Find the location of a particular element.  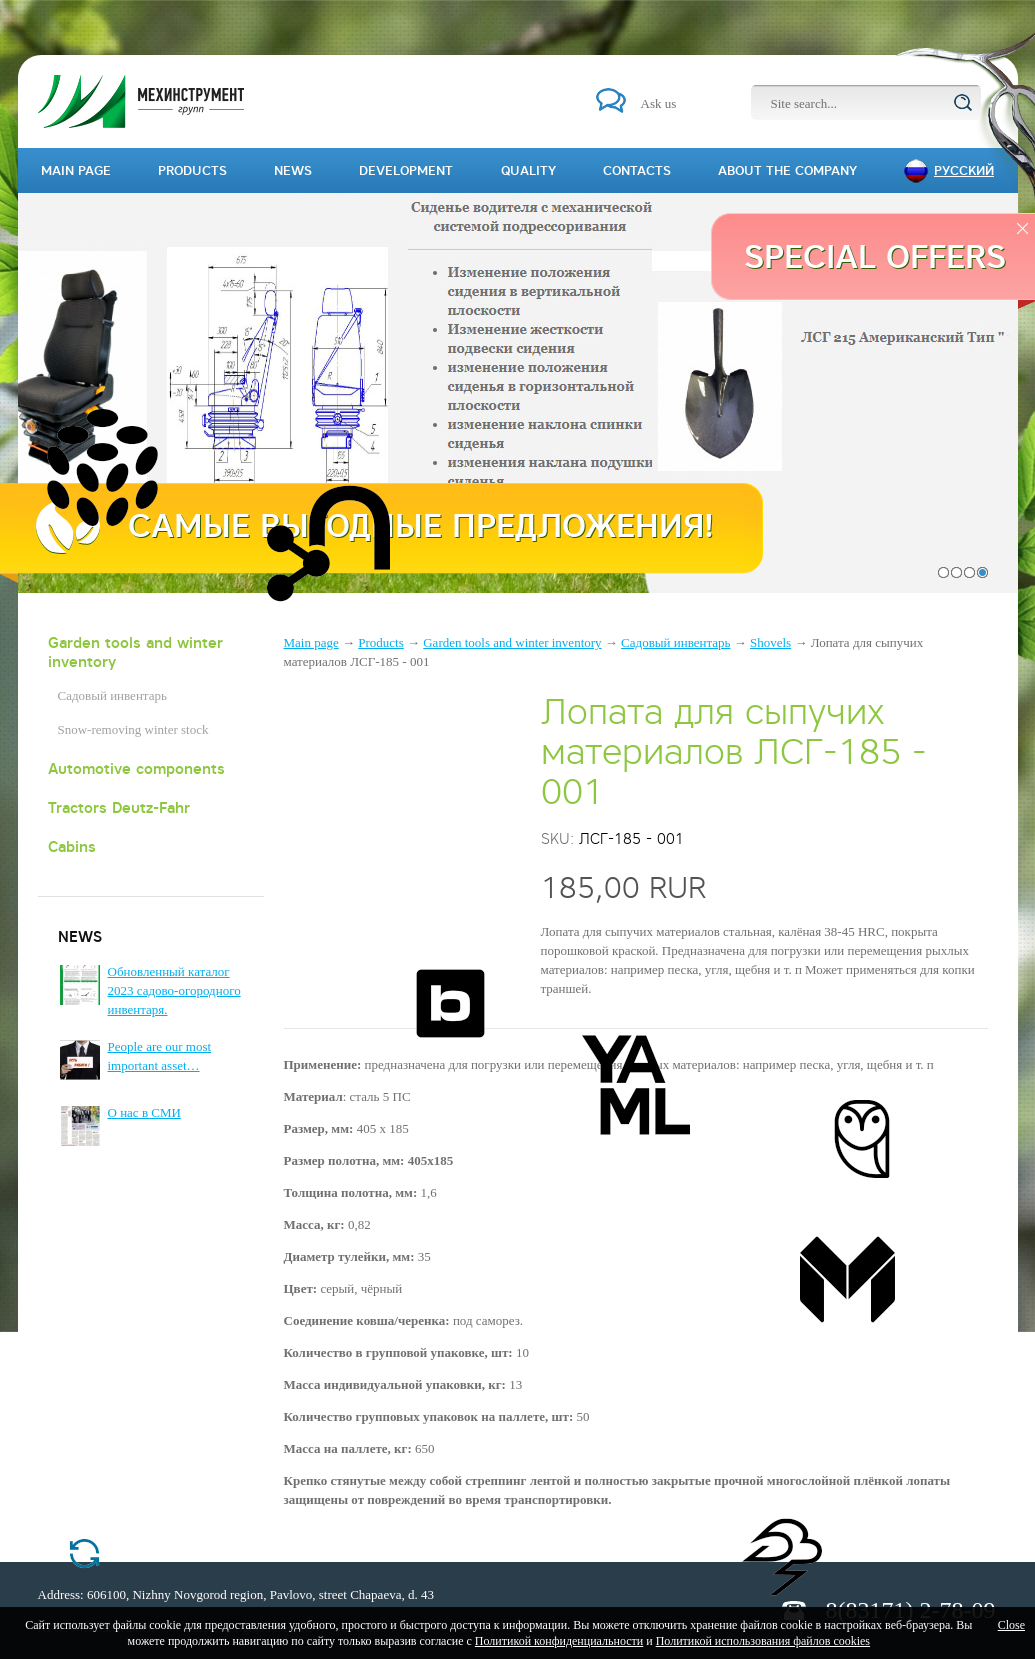

open pulumi infrastructure as code dashboard is located at coordinates (102, 467).